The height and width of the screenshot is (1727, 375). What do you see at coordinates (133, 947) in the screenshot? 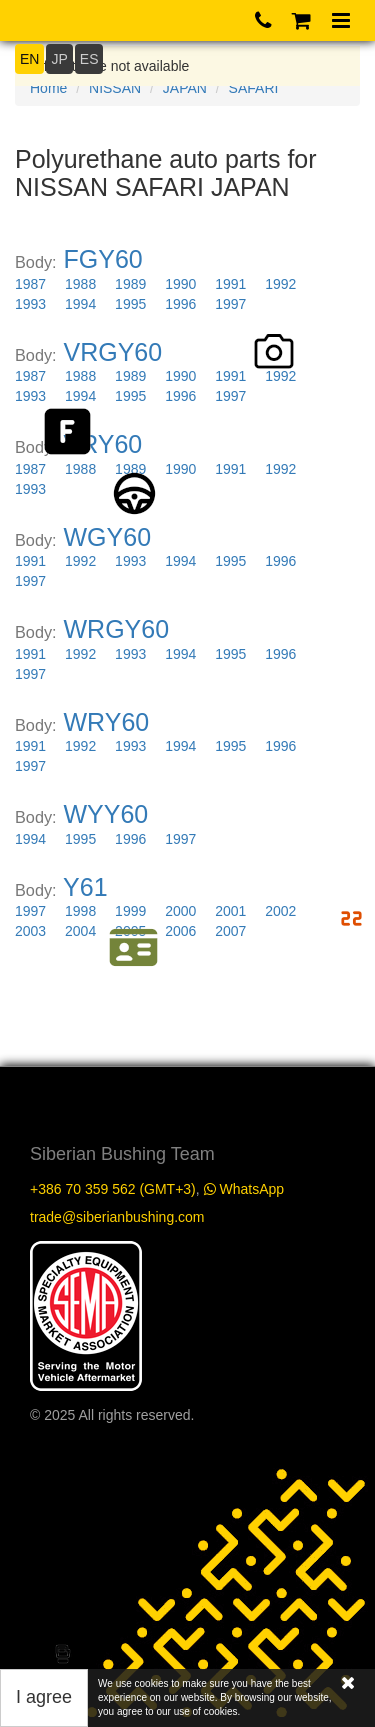
I see `view your profile or identity information` at bounding box center [133, 947].